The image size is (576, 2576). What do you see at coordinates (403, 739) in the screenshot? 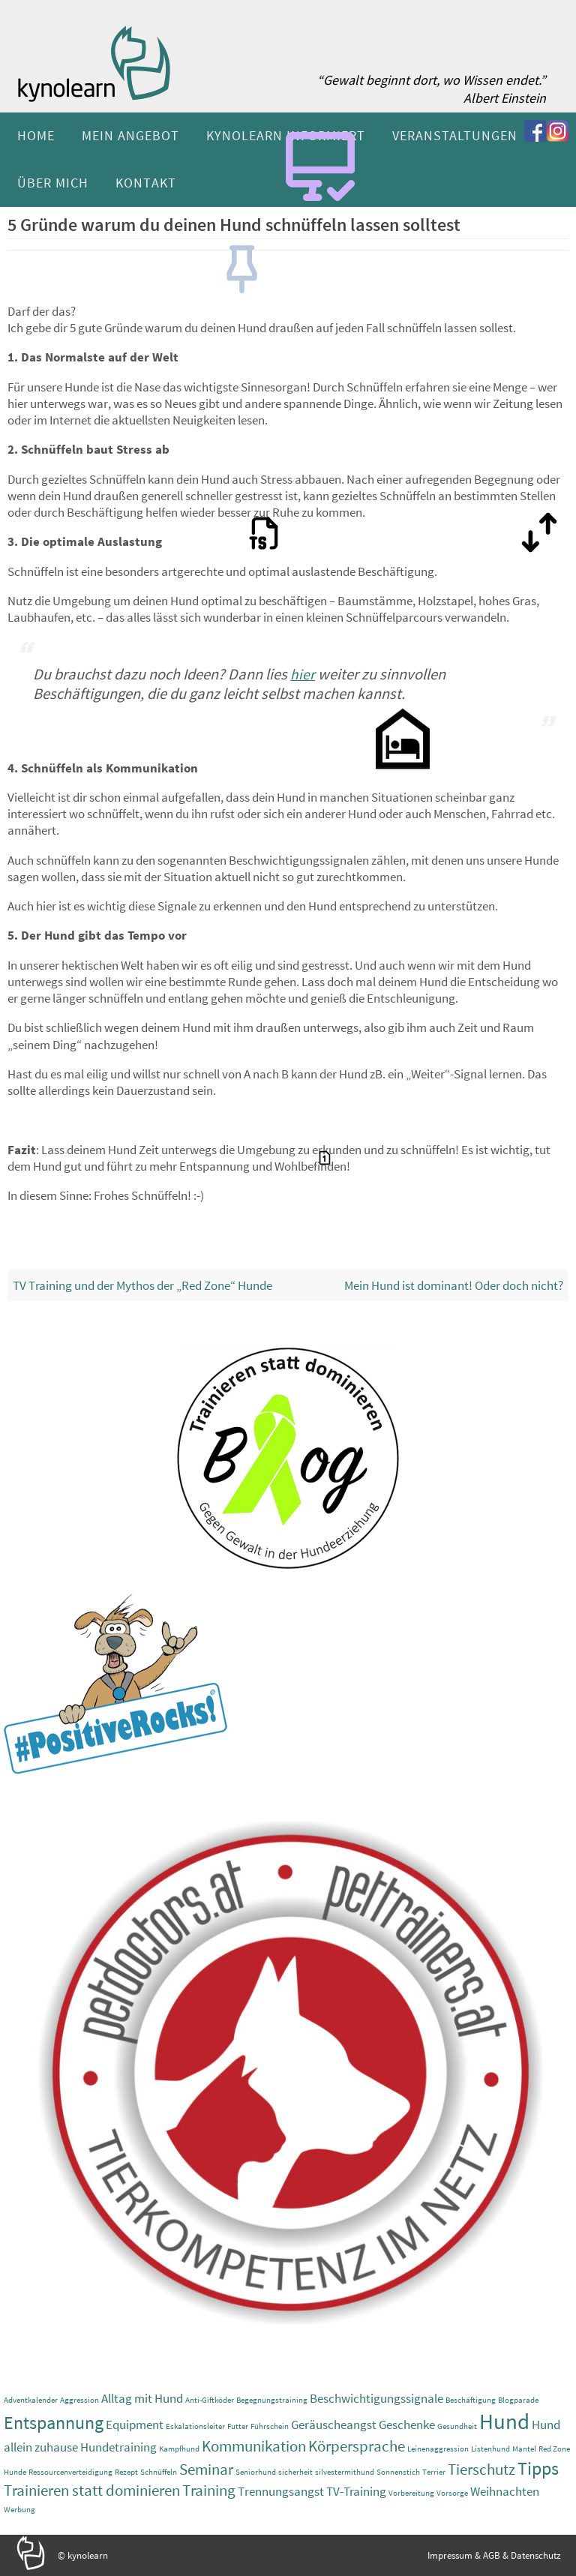
I see `find nearby overnight shelters or accommodations` at bounding box center [403, 739].